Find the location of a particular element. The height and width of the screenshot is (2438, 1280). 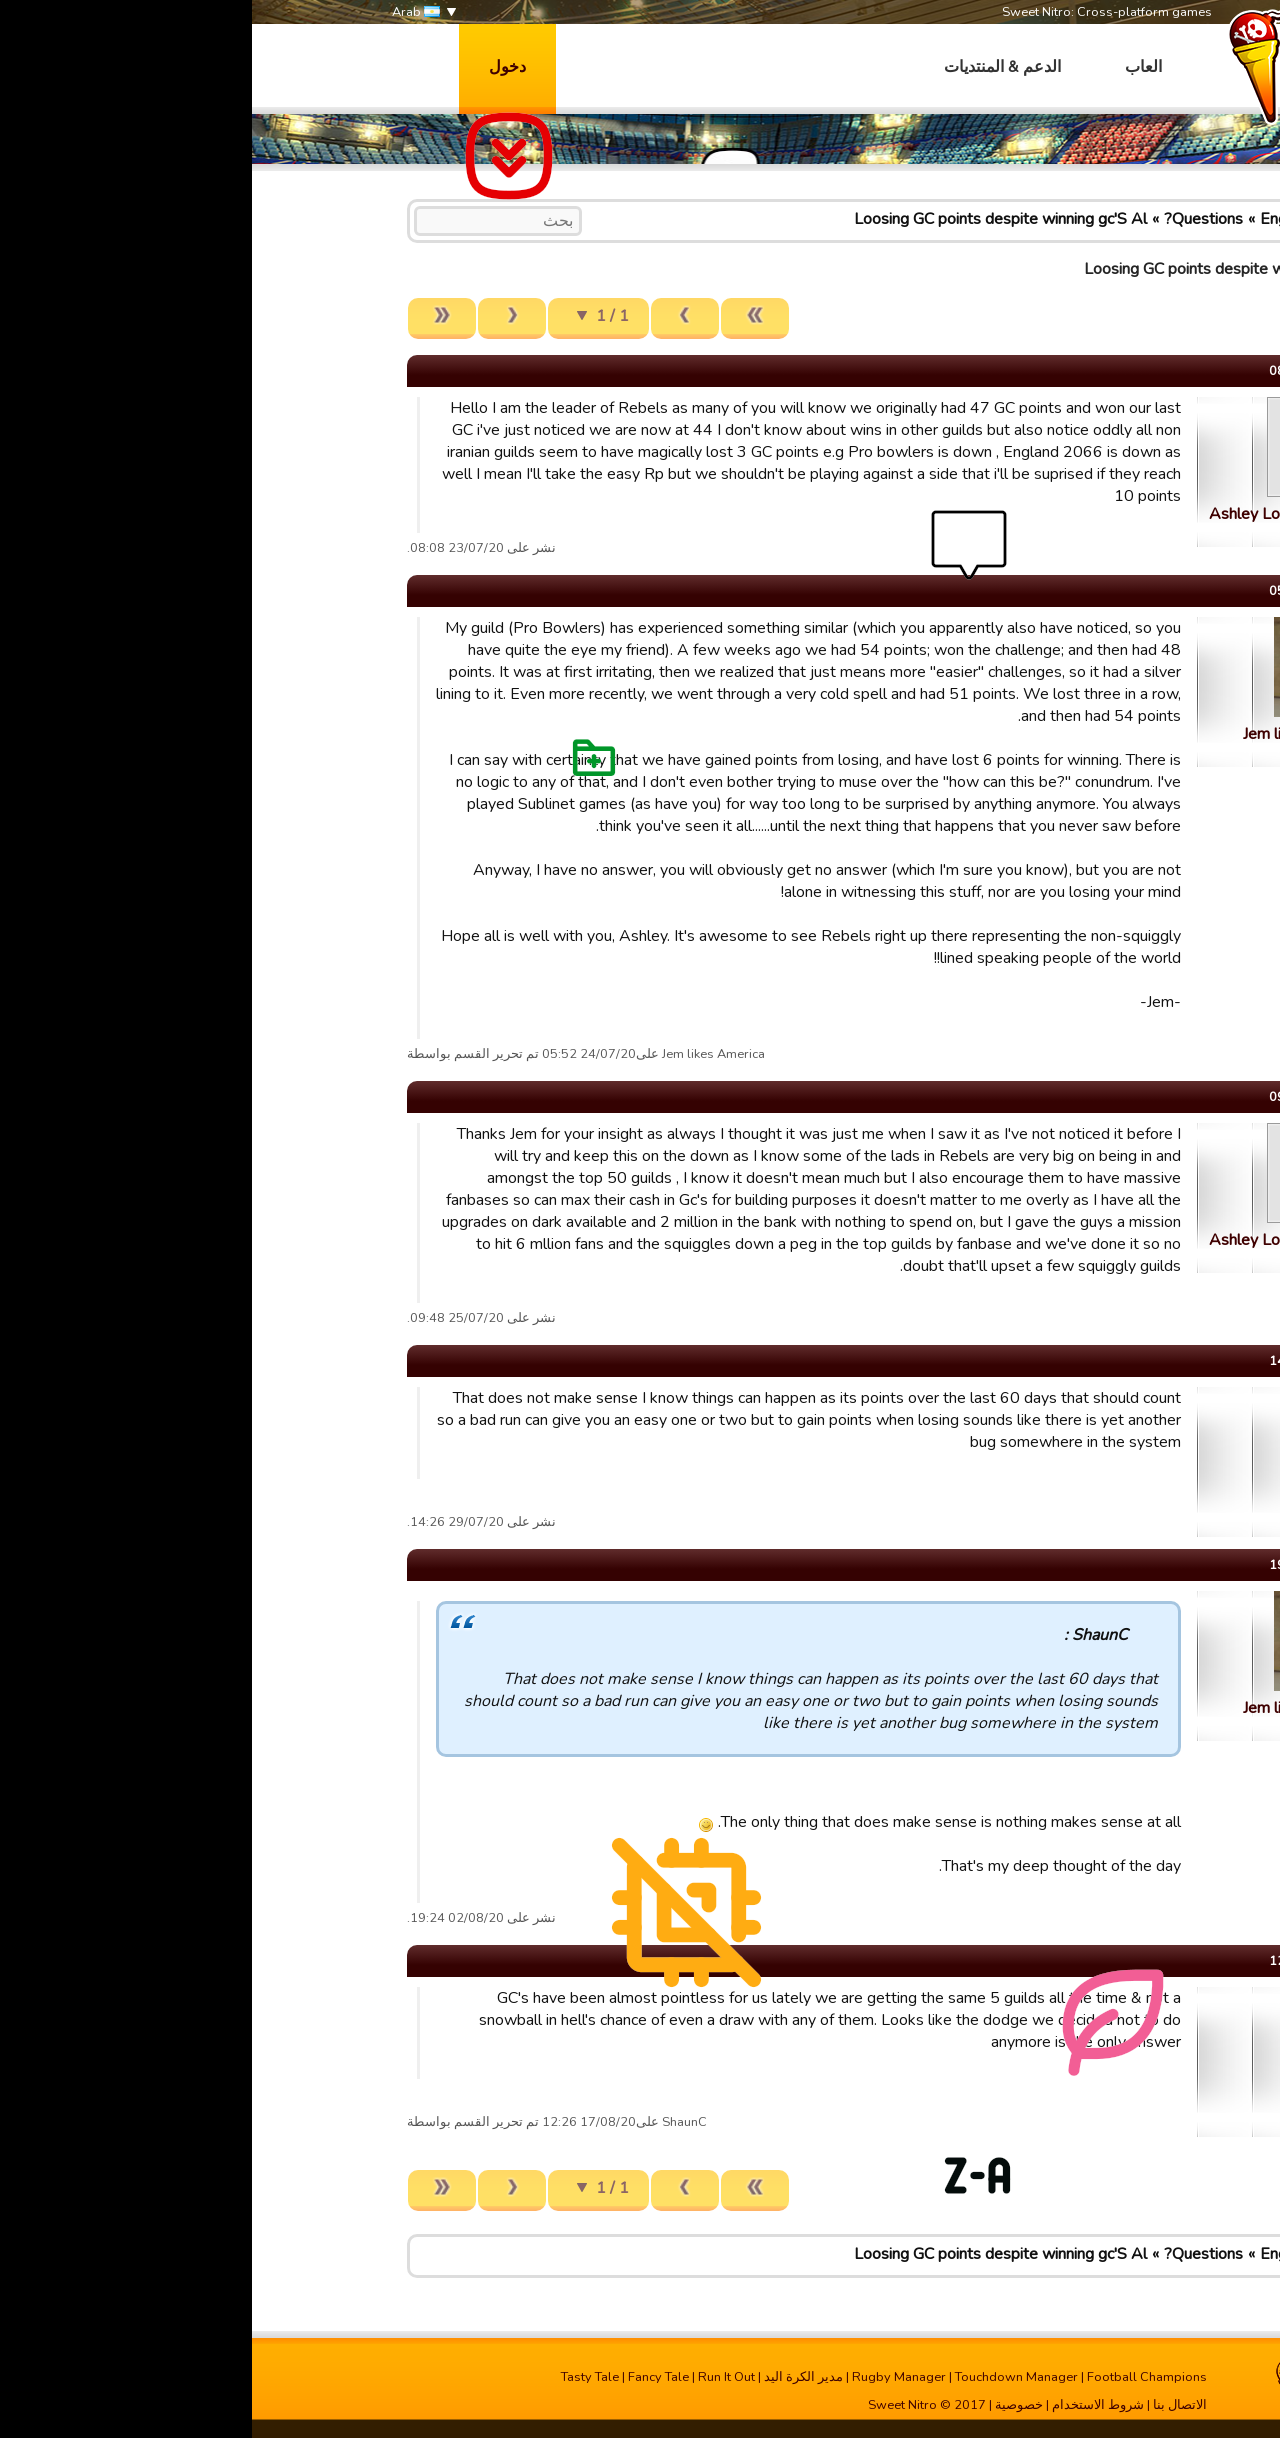

indicates processor or CPU is disabled is located at coordinates (686, 1912).